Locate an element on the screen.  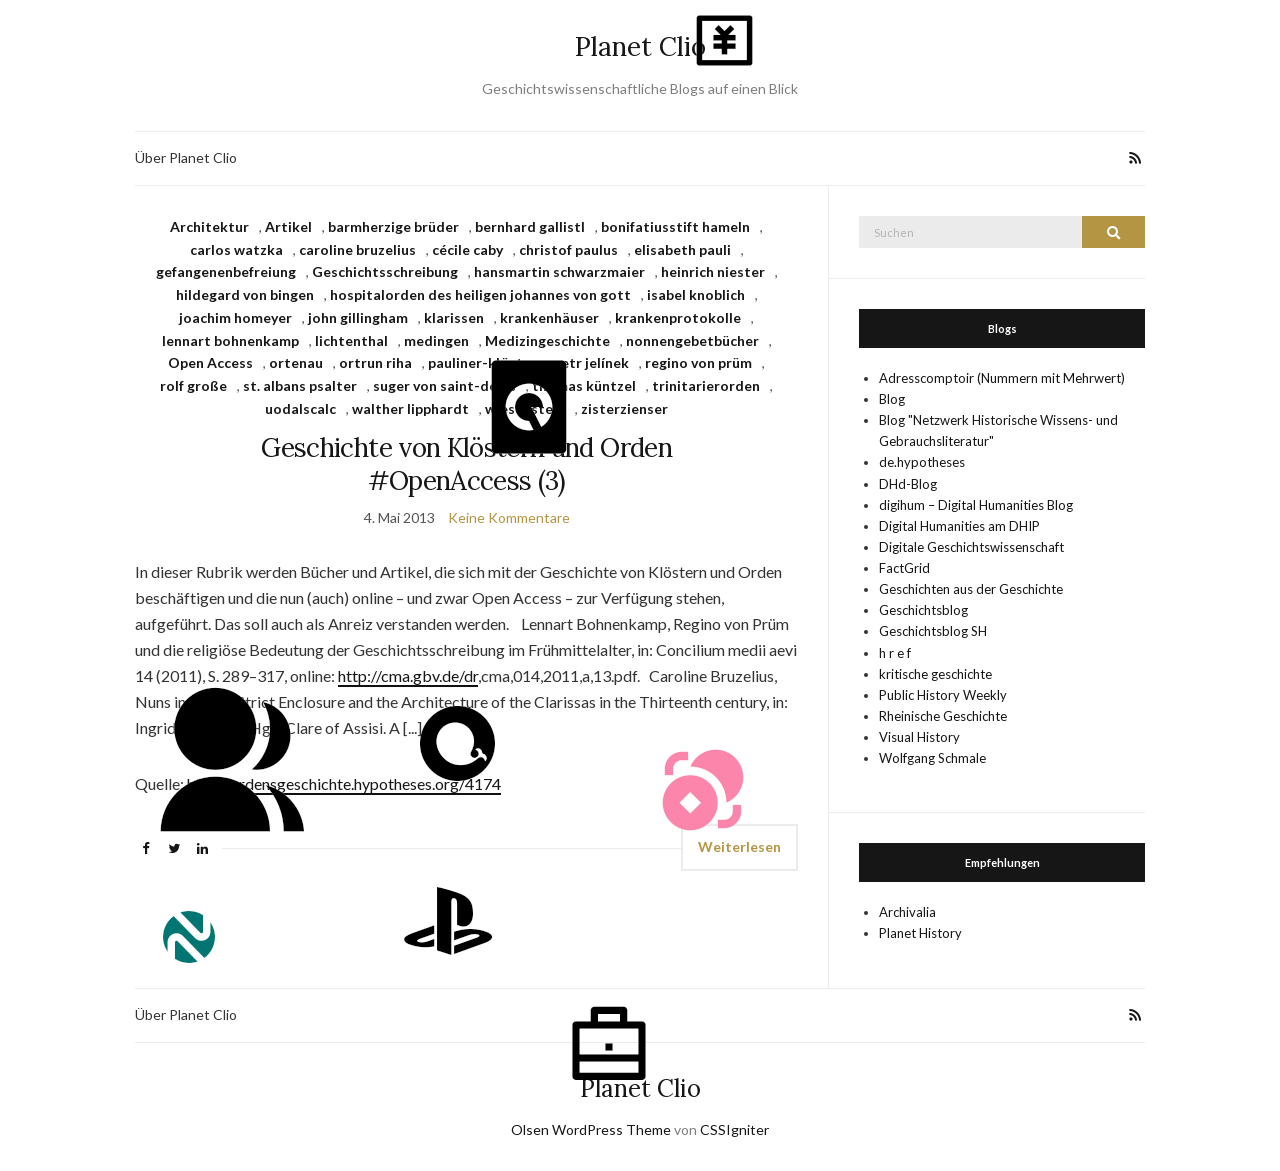
restore device from backup is located at coordinates (529, 407).